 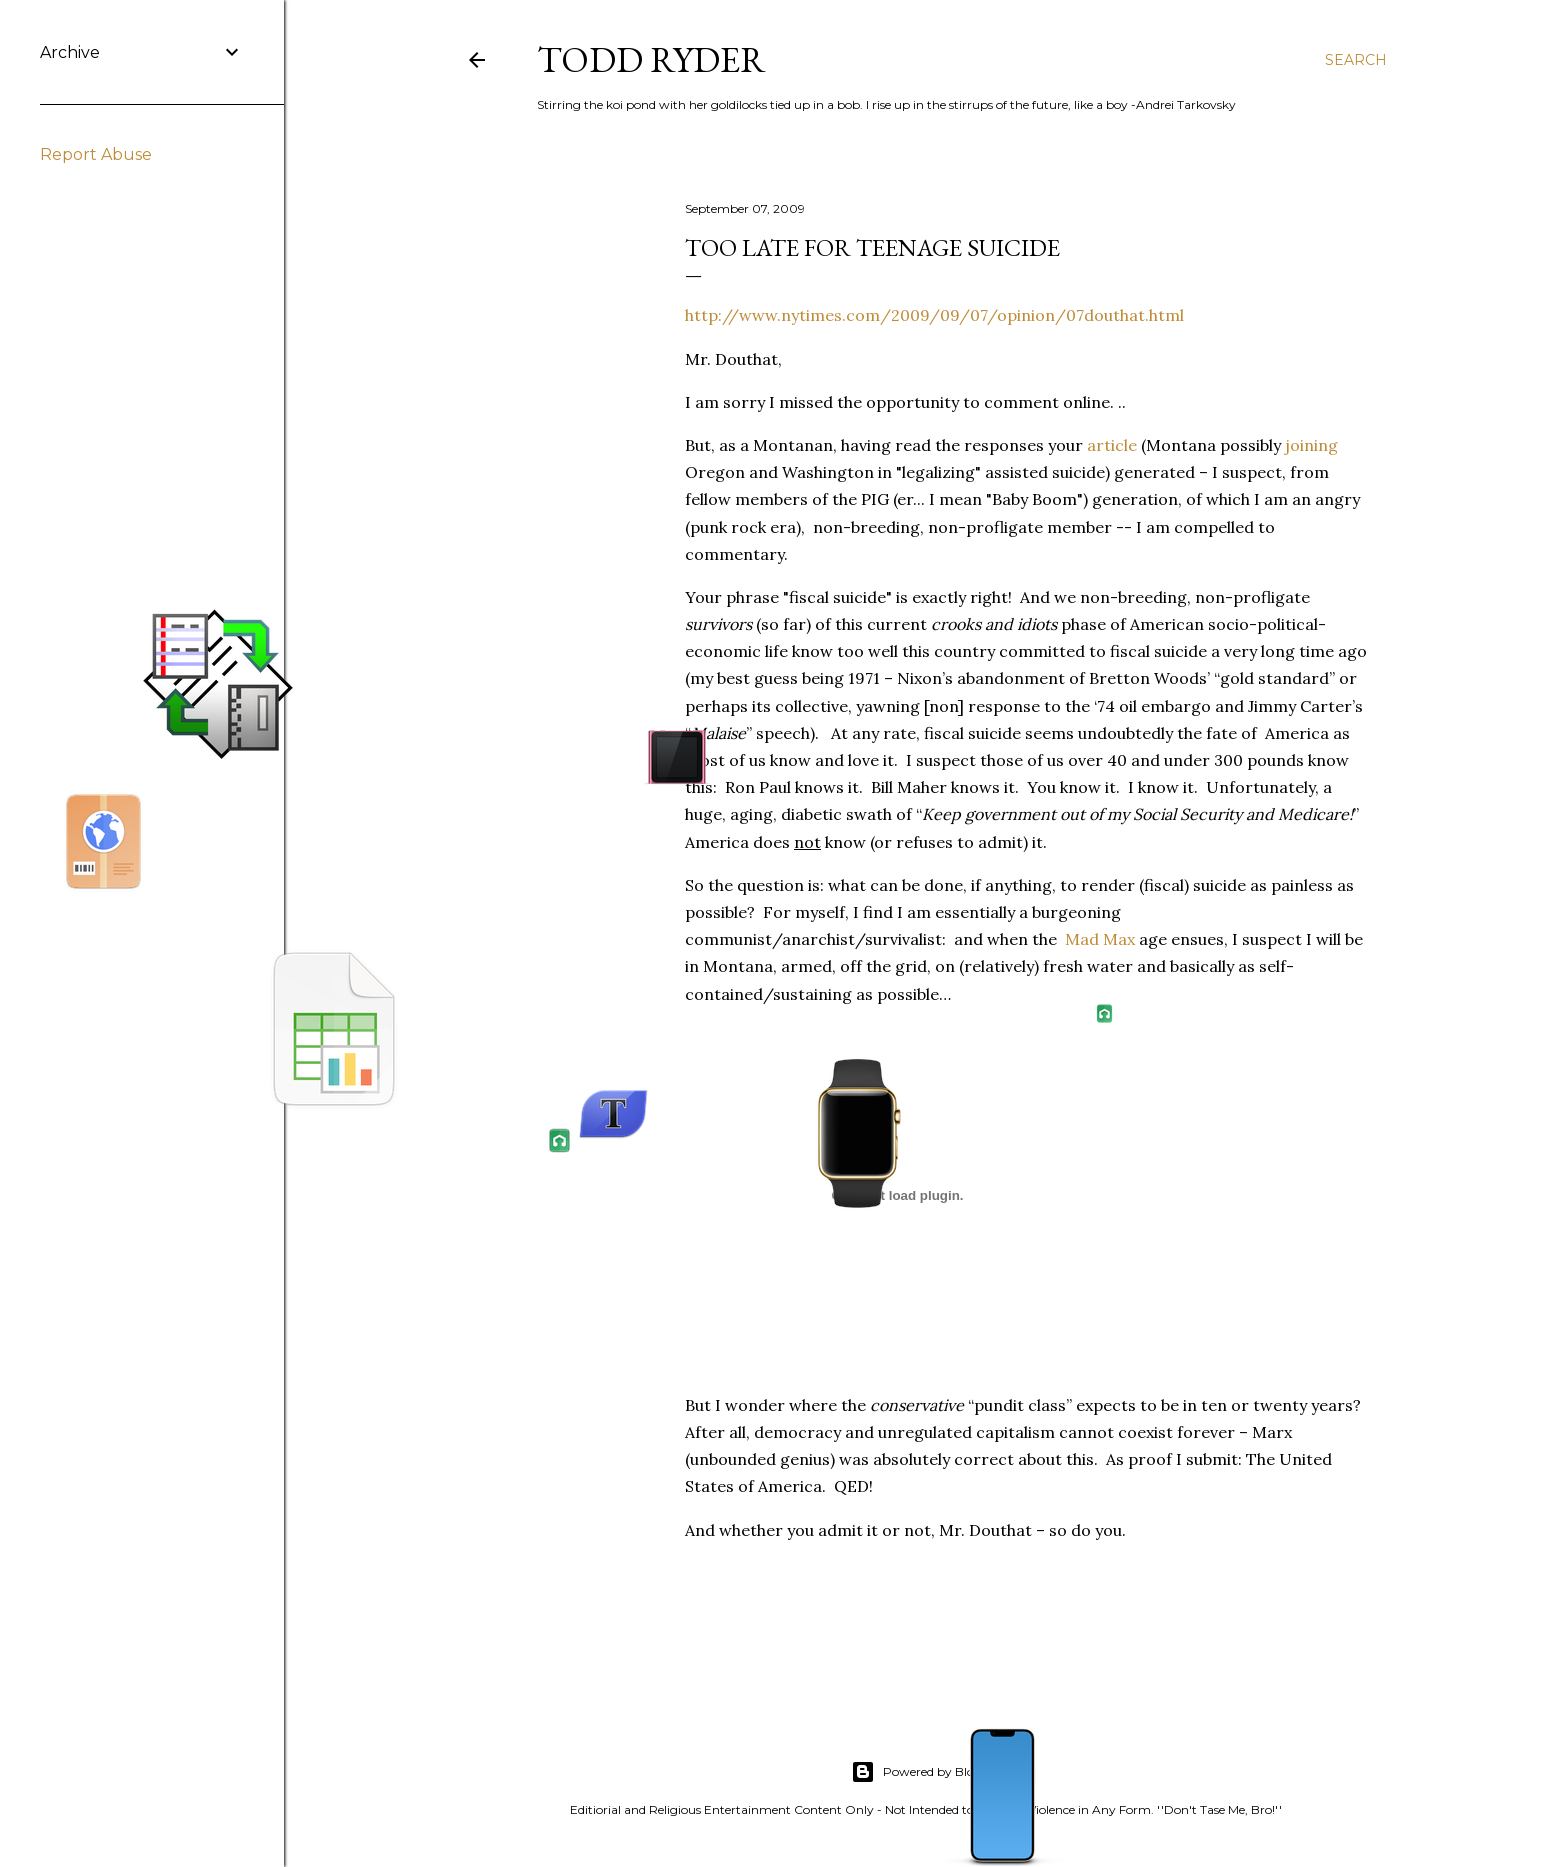 I want to click on iPod nano device in pink, so click(x=677, y=757).